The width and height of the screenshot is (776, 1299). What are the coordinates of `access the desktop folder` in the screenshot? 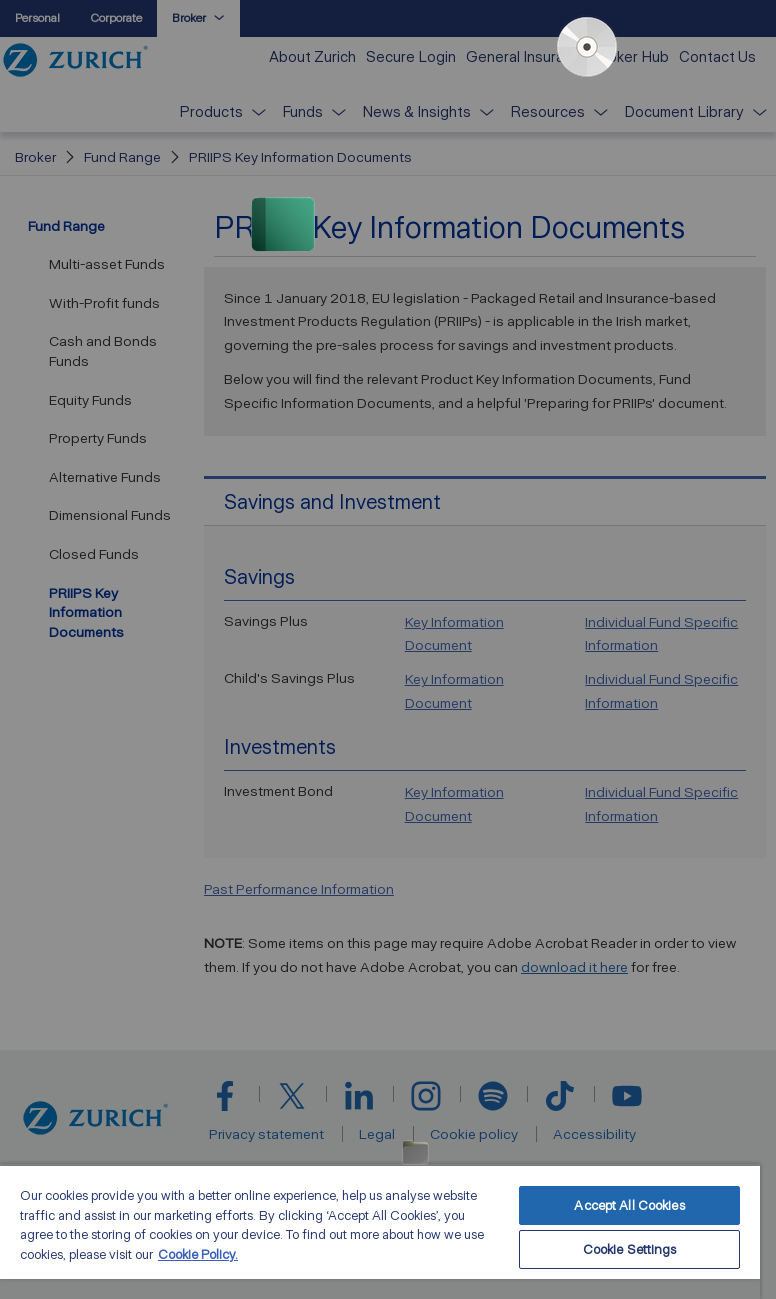 It's located at (283, 222).